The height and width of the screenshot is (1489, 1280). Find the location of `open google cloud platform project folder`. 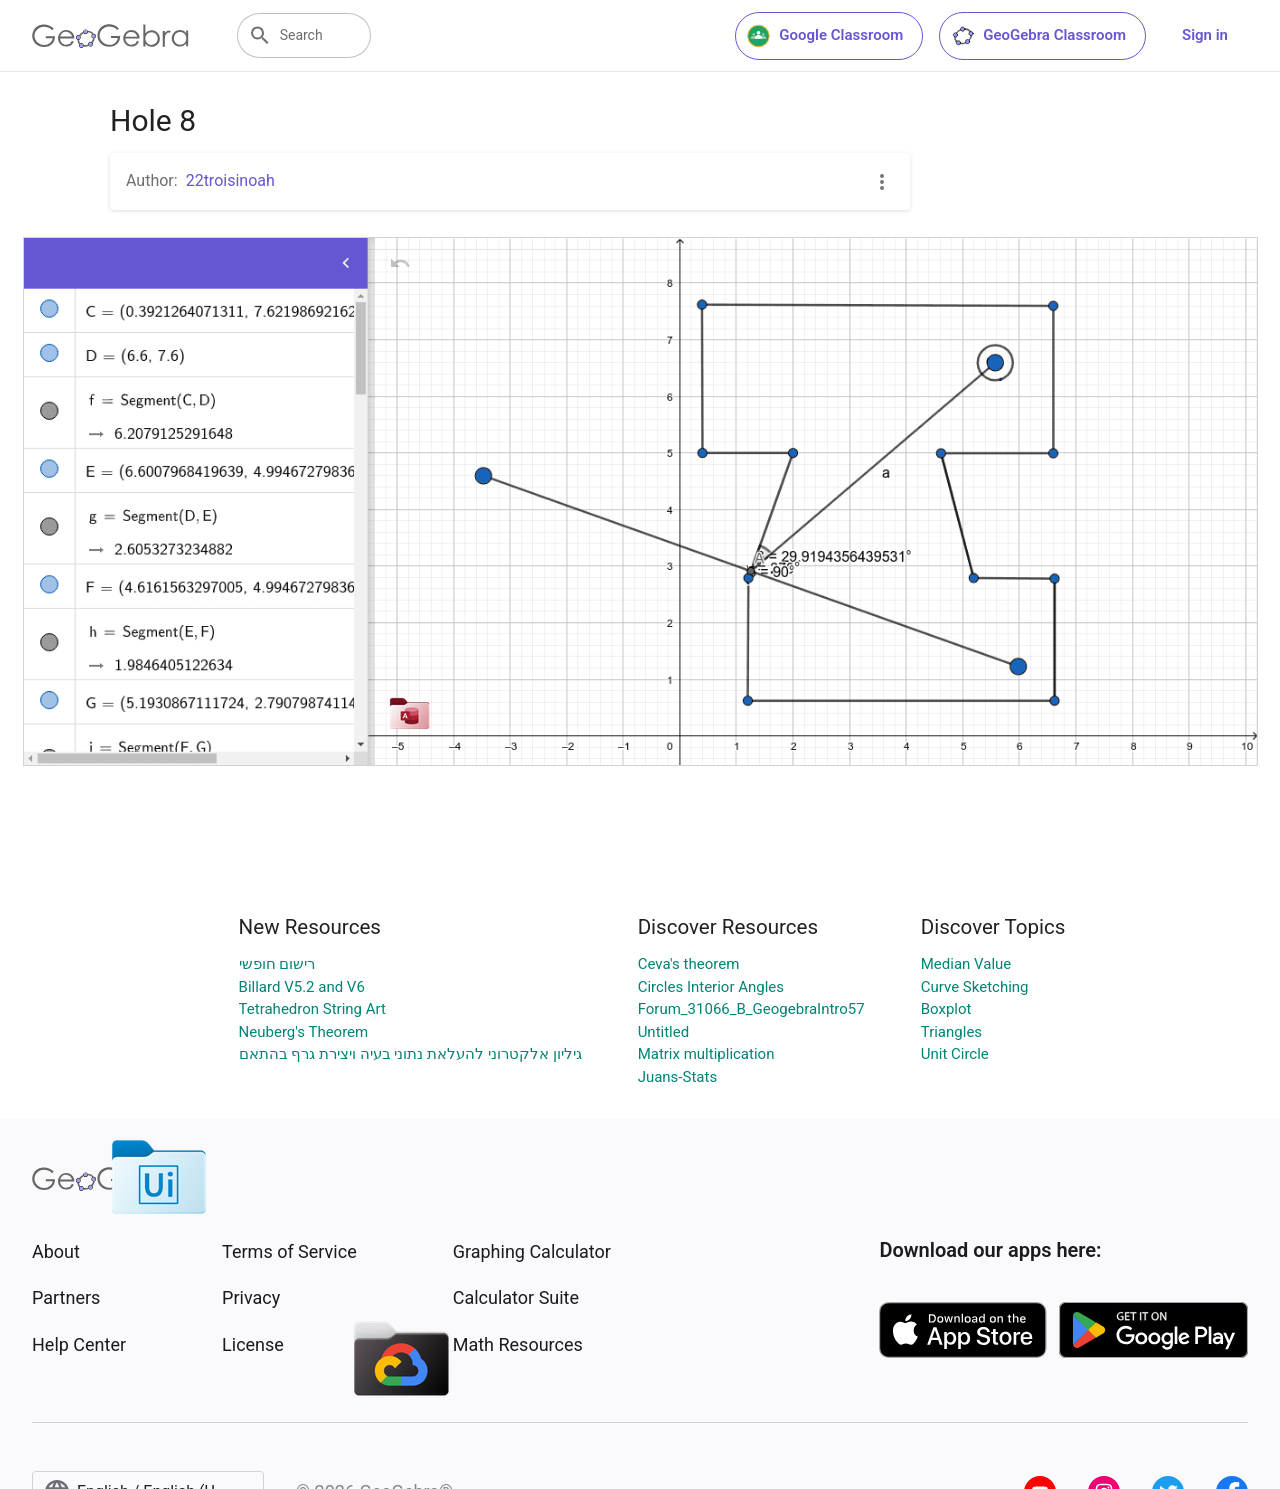

open google cloud platform project folder is located at coordinates (401, 1361).